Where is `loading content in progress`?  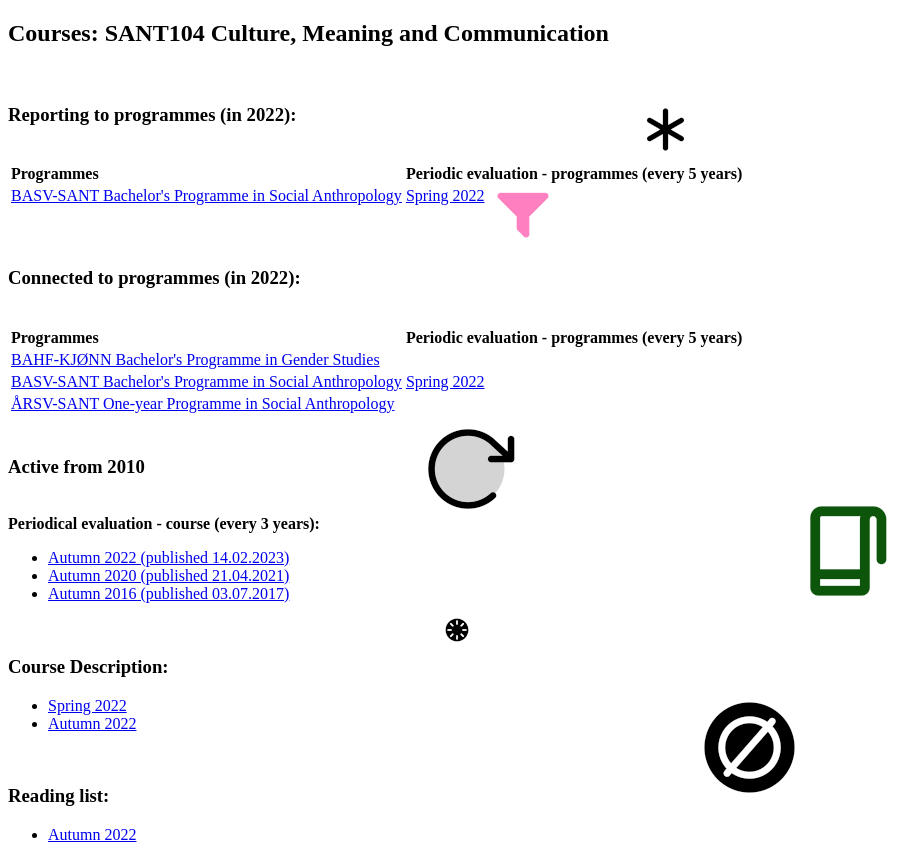 loading content in progress is located at coordinates (457, 630).